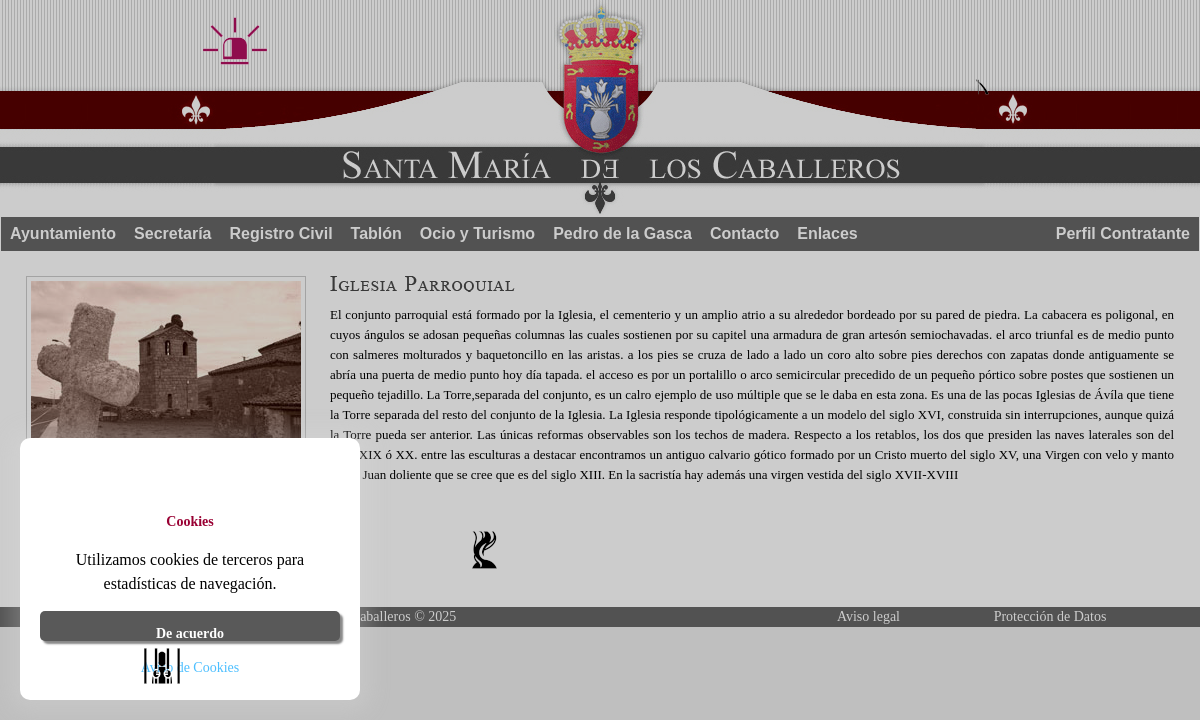  Describe the element at coordinates (235, 41) in the screenshot. I see `indicates an active alert or emergency notification` at that location.